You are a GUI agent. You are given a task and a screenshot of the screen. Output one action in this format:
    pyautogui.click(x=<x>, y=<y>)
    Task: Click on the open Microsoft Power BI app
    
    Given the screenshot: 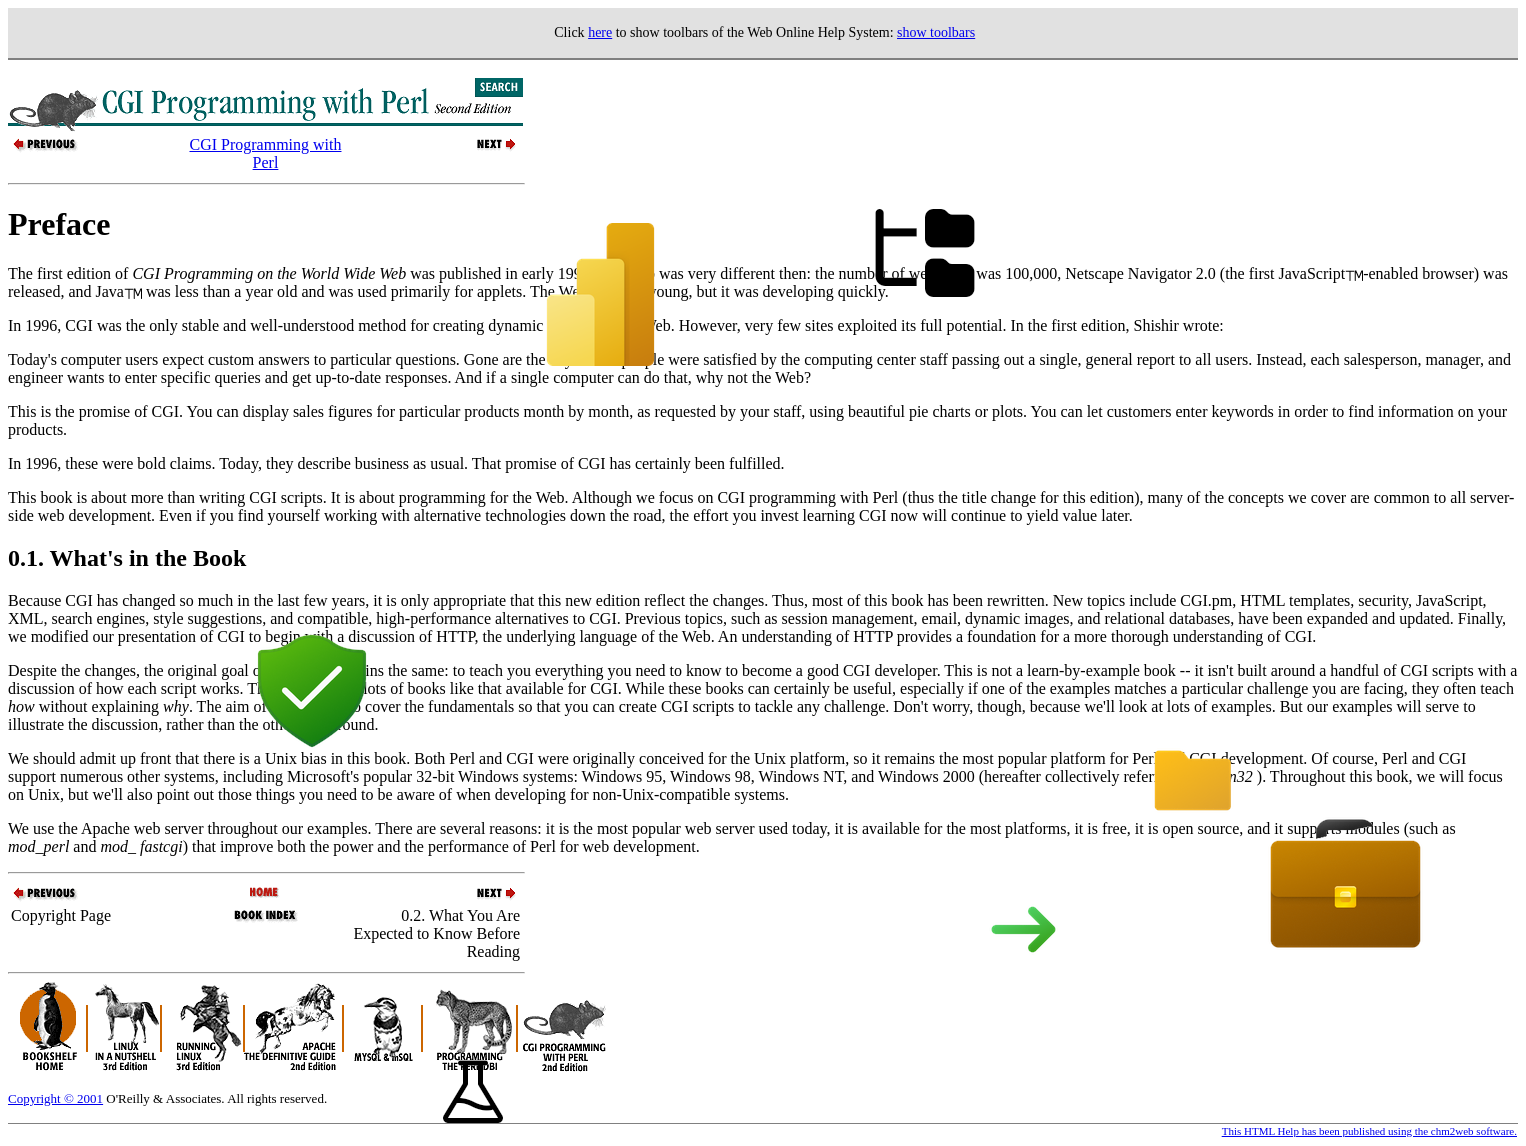 What is the action you would take?
    pyautogui.click(x=600, y=294)
    